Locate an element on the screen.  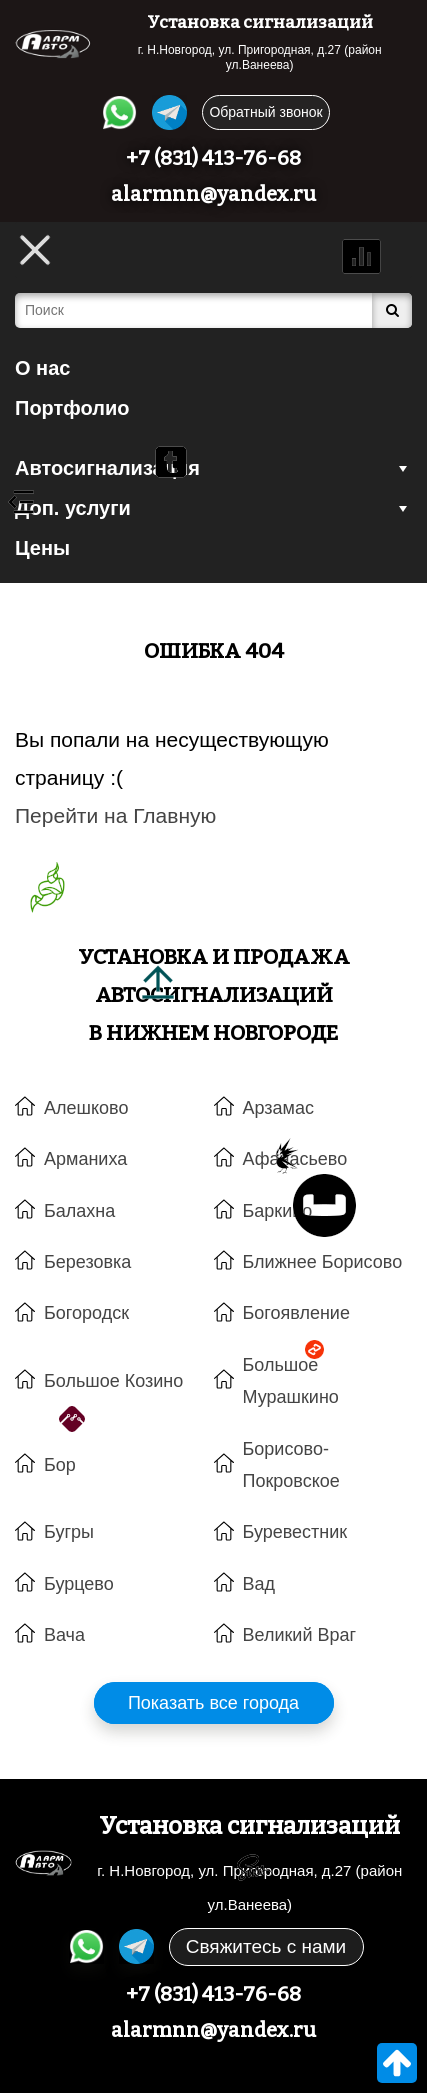
Sass CSS preprocessor logo is located at coordinates (254, 1867).